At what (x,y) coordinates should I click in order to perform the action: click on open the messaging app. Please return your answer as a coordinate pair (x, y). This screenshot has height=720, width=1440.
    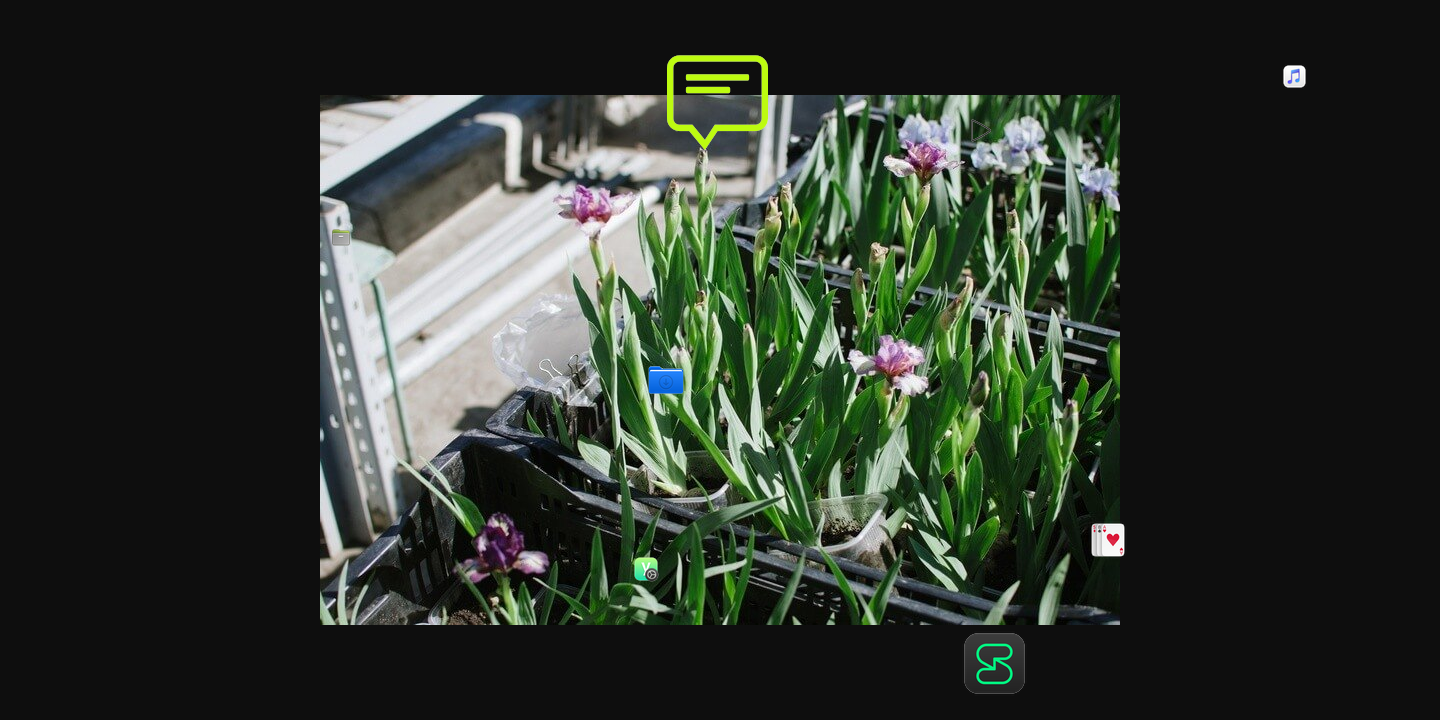
    Looking at the image, I should click on (717, 99).